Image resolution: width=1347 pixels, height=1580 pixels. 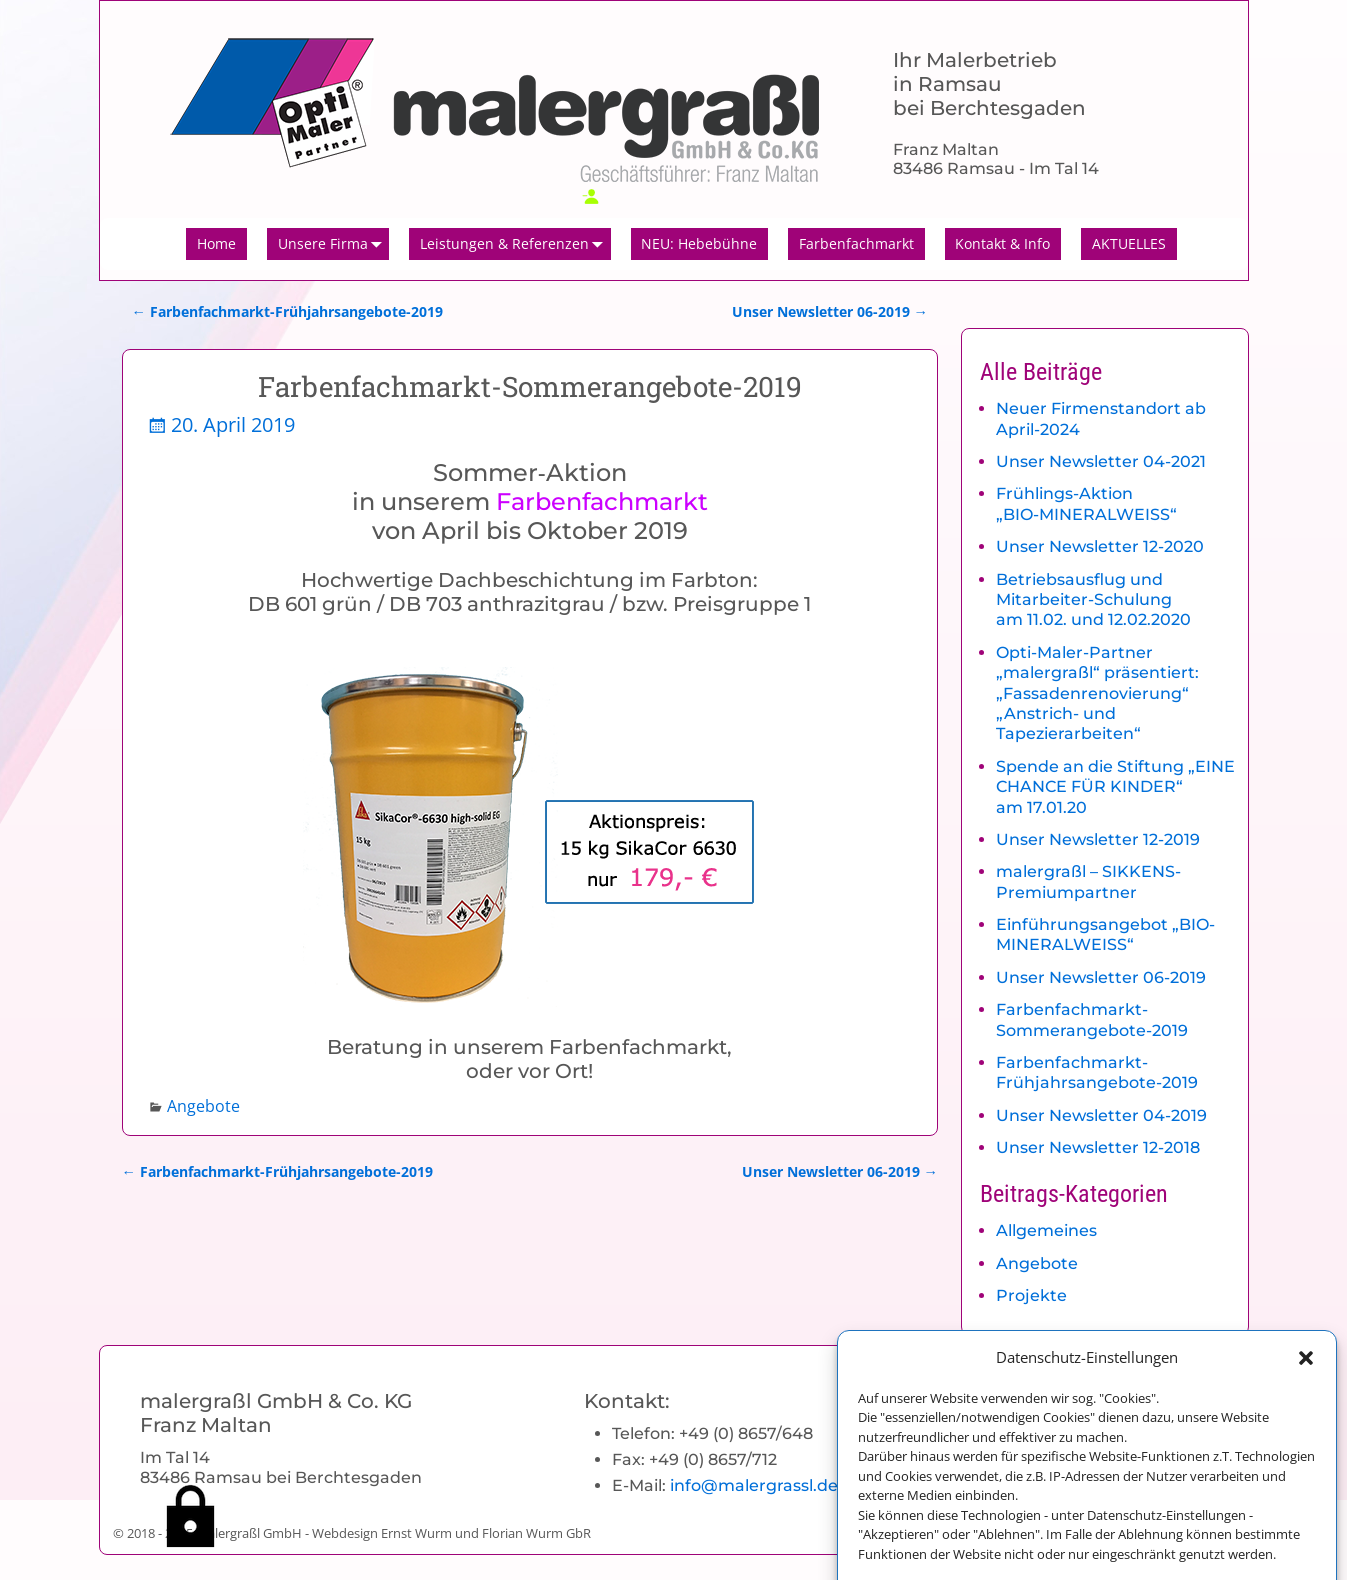 What do you see at coordinates (190, 1517) in the screenshot?
I see `lock or secure this item` at bounding box center [190, 1517].